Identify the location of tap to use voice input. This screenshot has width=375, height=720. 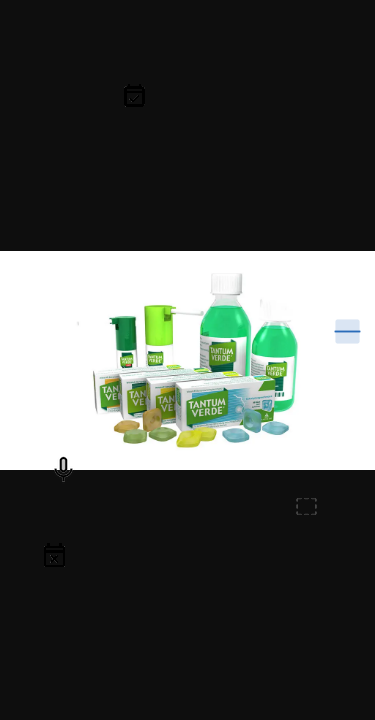
(63, 468).